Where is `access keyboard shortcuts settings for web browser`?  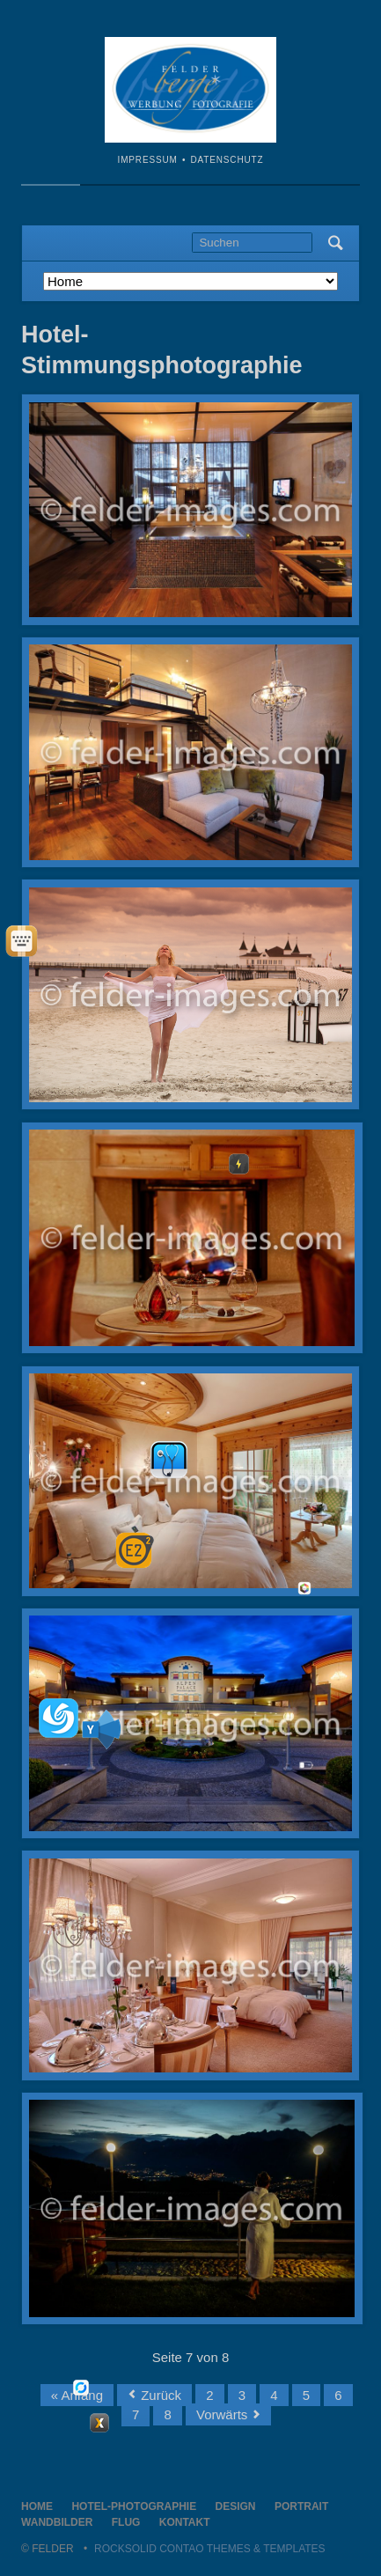 access keyboard shortcuts settings for web browser is located at coordinates (238, 1164).